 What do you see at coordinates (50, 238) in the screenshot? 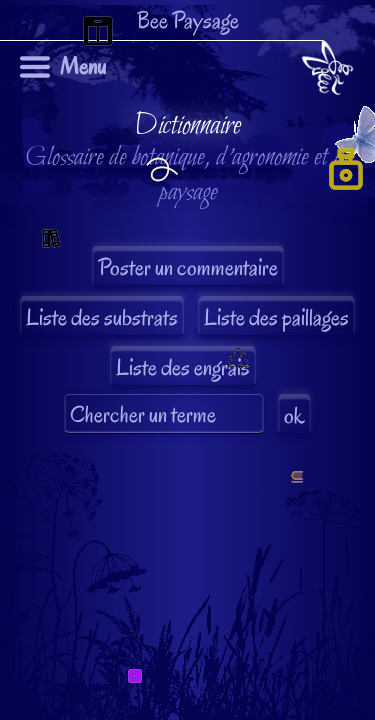
I see `access your library or book collection` at bounding box center [50, 238].